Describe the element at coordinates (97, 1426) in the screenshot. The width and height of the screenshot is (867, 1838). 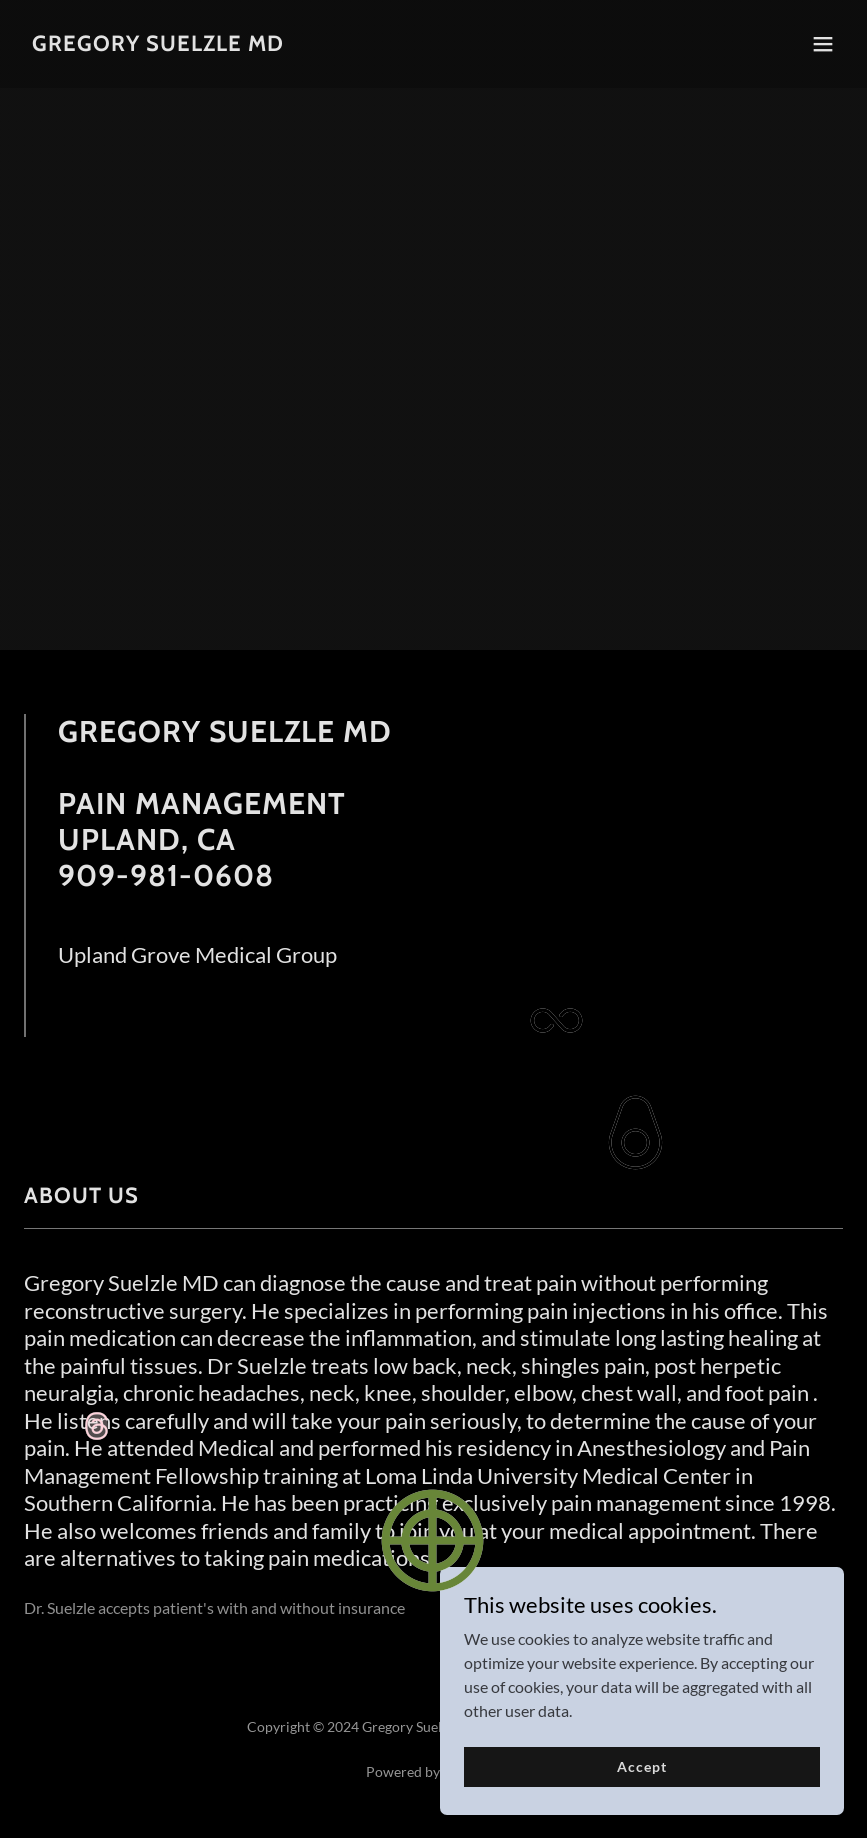
I see `open the Threads app` at that location.